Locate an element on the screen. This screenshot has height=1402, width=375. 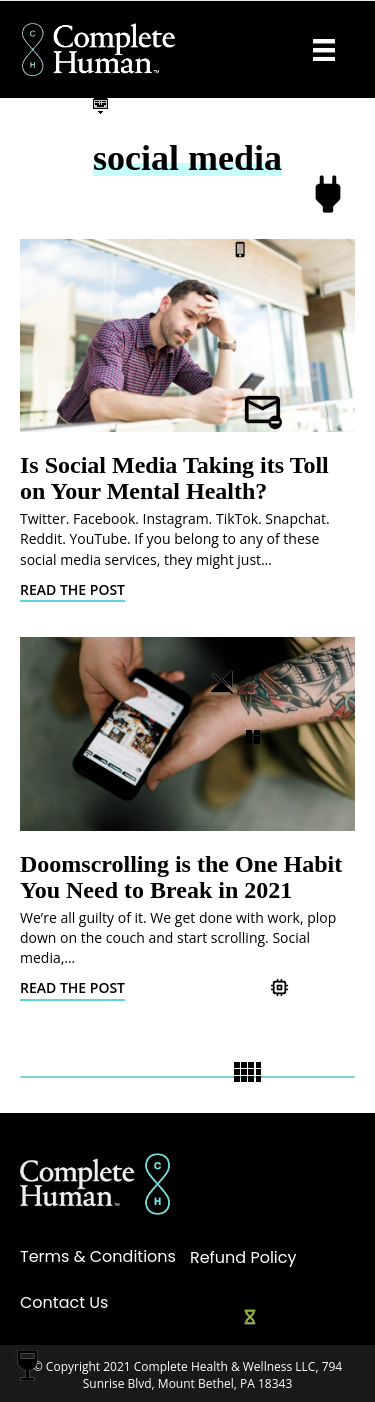
indicates mobile device or smartphone is located at coordinates (240, 249).